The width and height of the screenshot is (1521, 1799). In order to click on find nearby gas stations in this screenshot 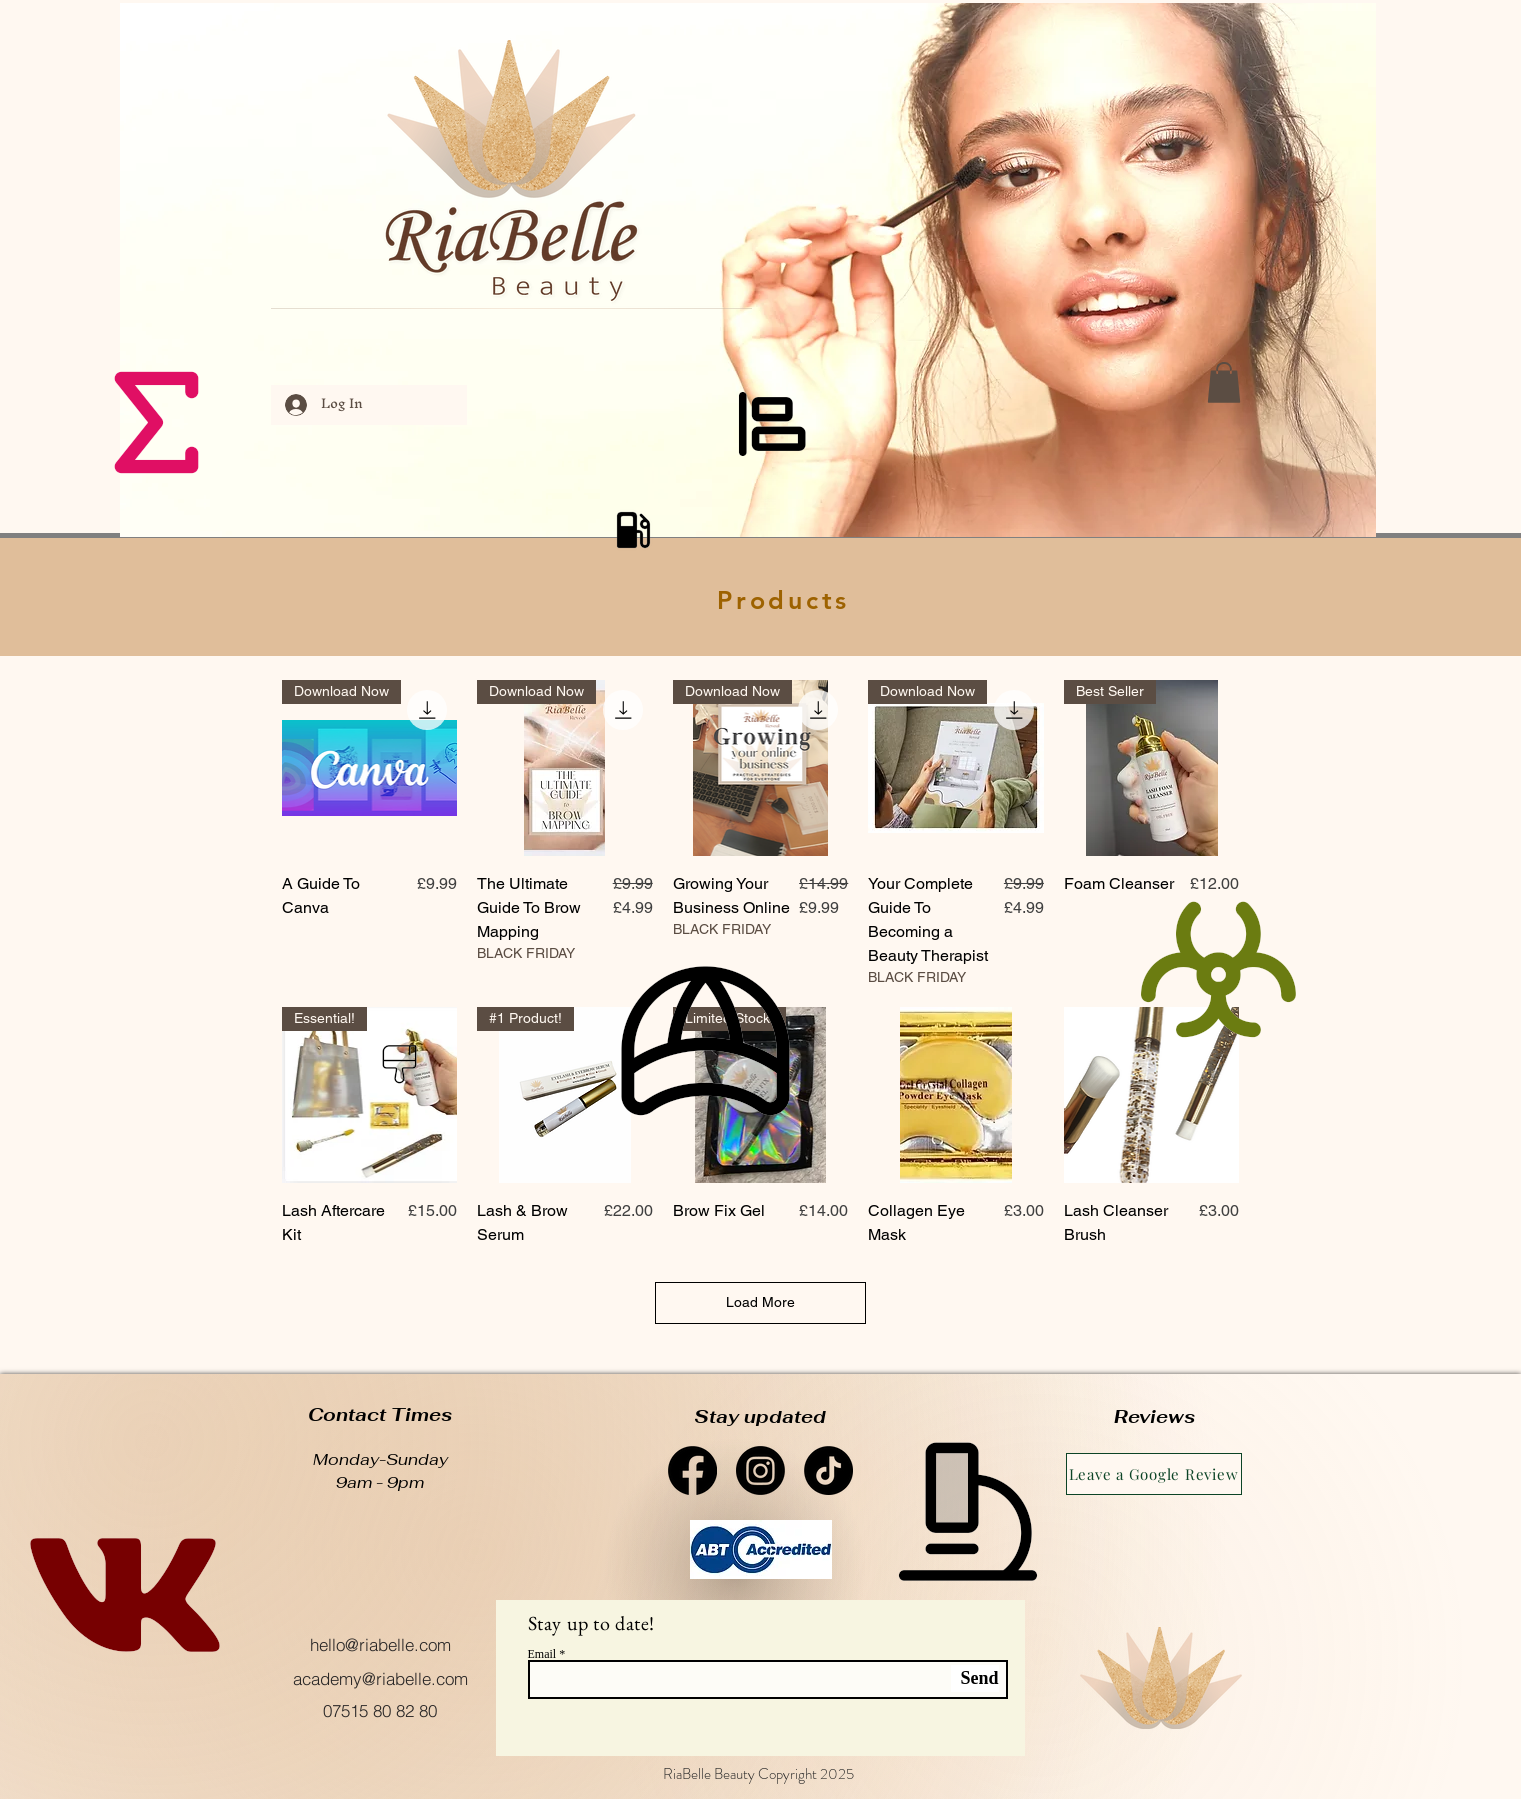, I will do `click(633, 530)`.